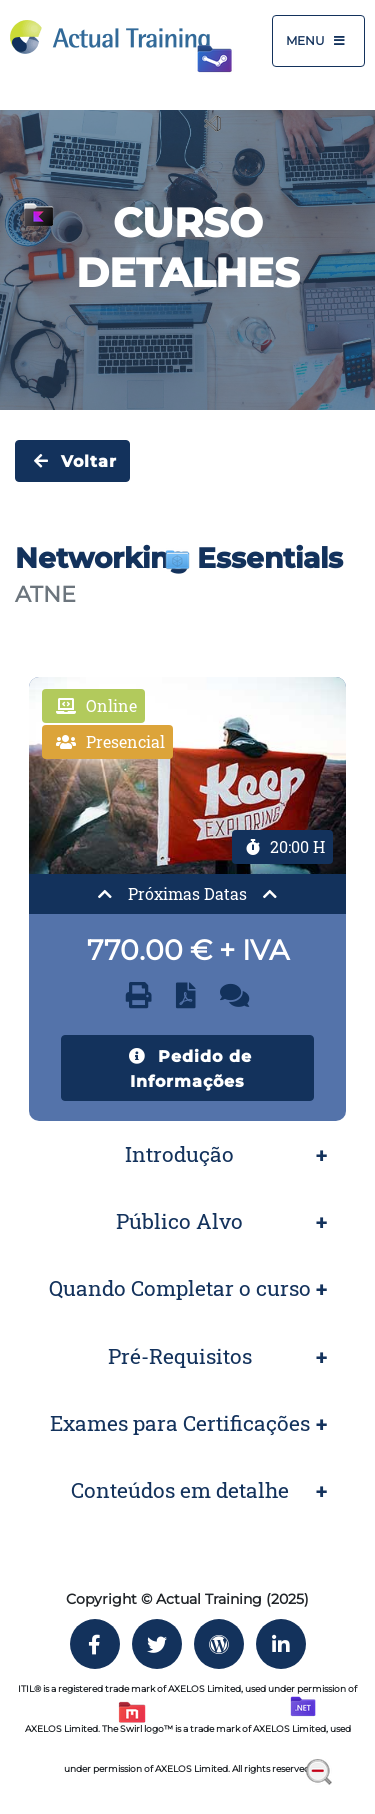 Image resolution: width=375 pixels, height=1814 pixels. What do you see at coordinates (212, 123) in the screenshot?
I see `open visual studio code` at bounding box center [212, 123].